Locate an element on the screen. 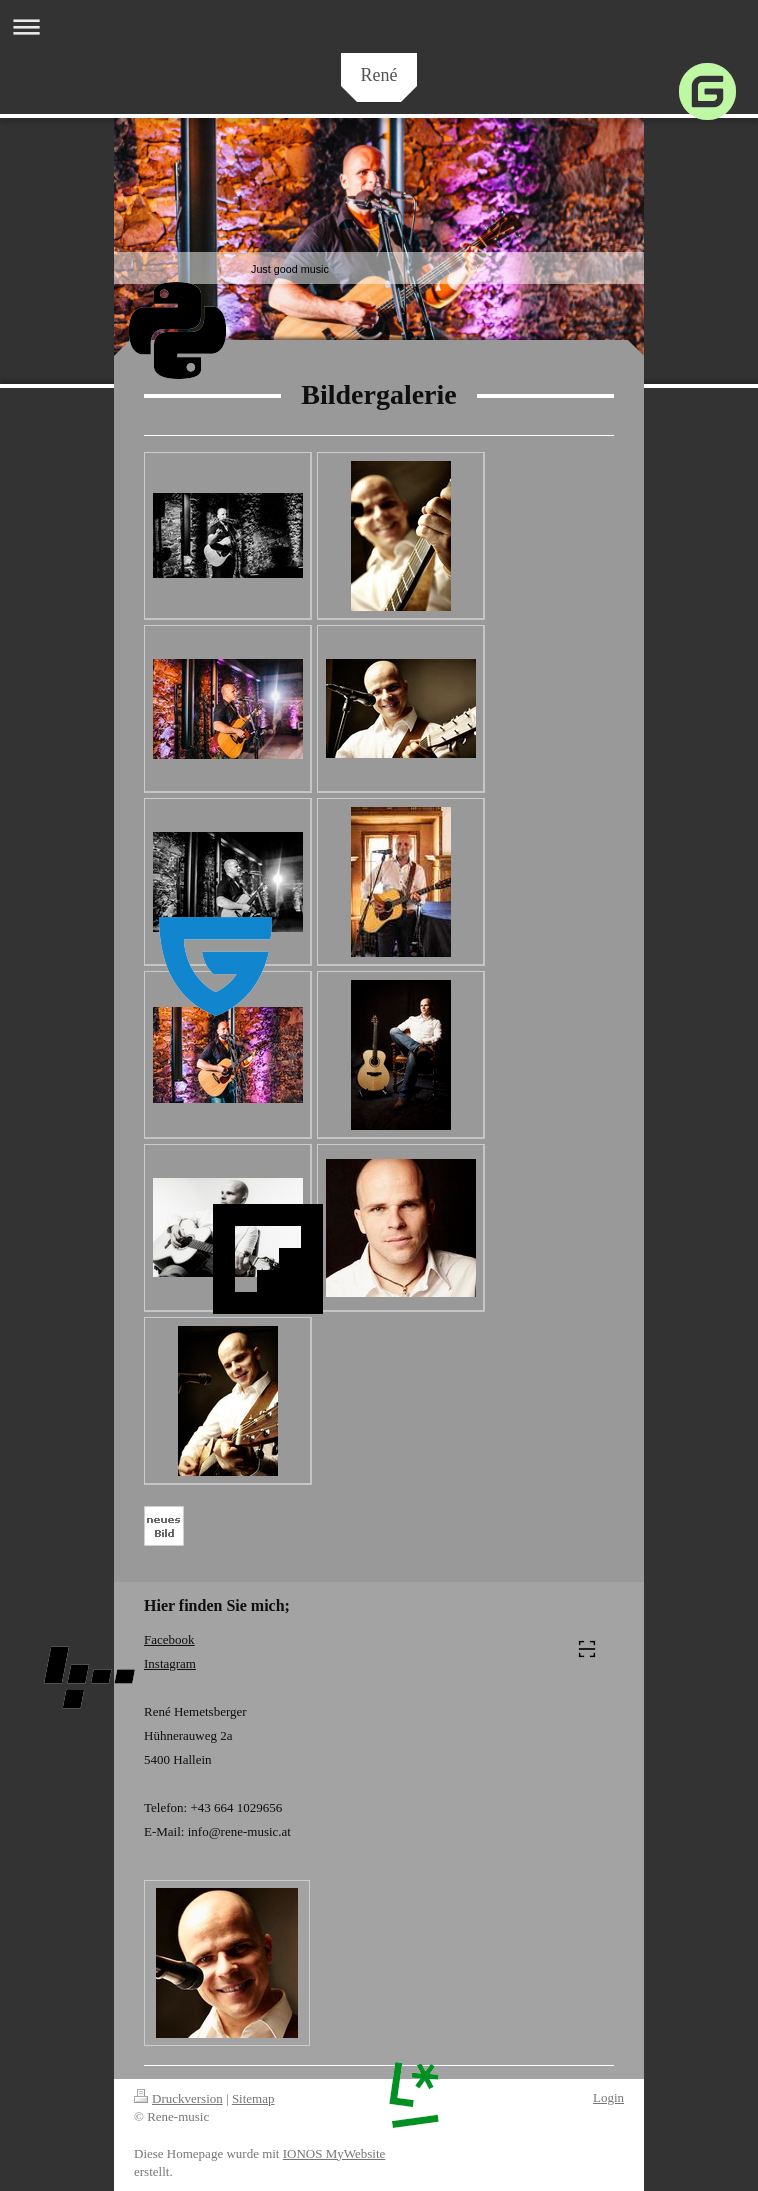 The width and height of the screenshot is (758, 2191). open Flipboard app is located at coordinates (268, 1259).